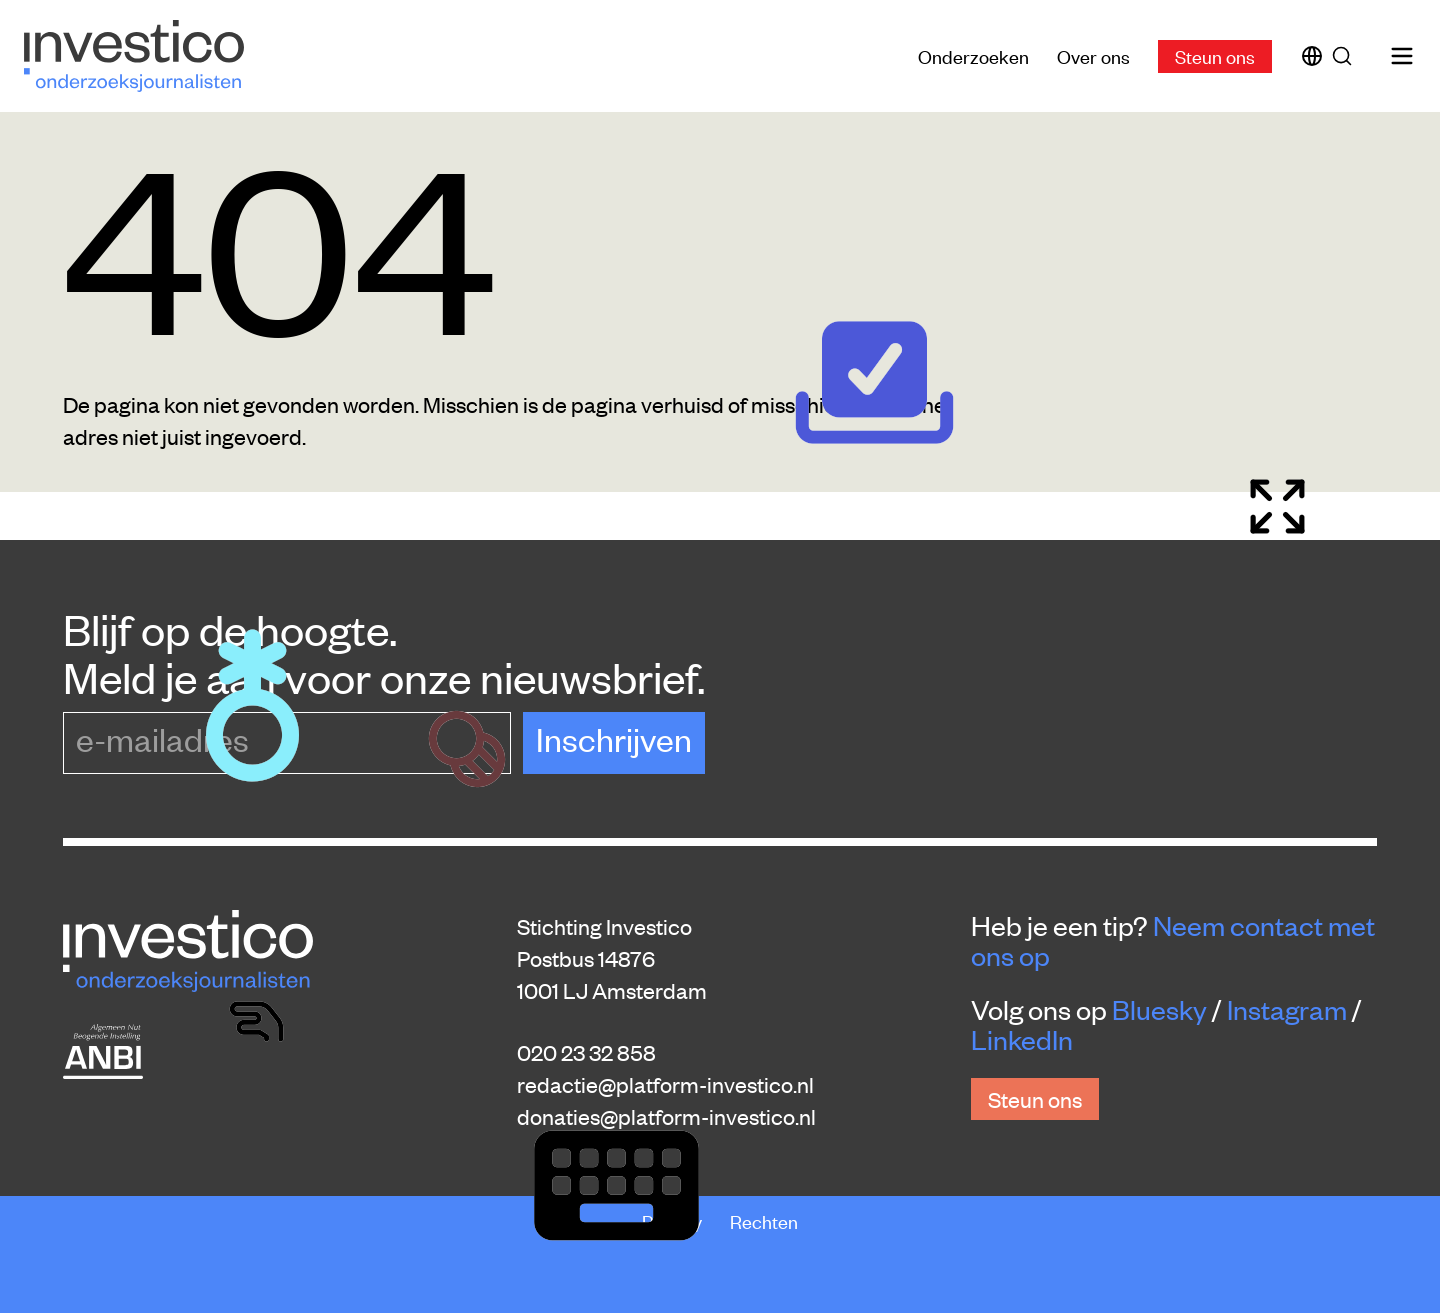  Describe the element at coordinates (256, 1021) in the screenshot. I see `lizard gesture in rock-paper-scissors-lizard-spock game` at that location.